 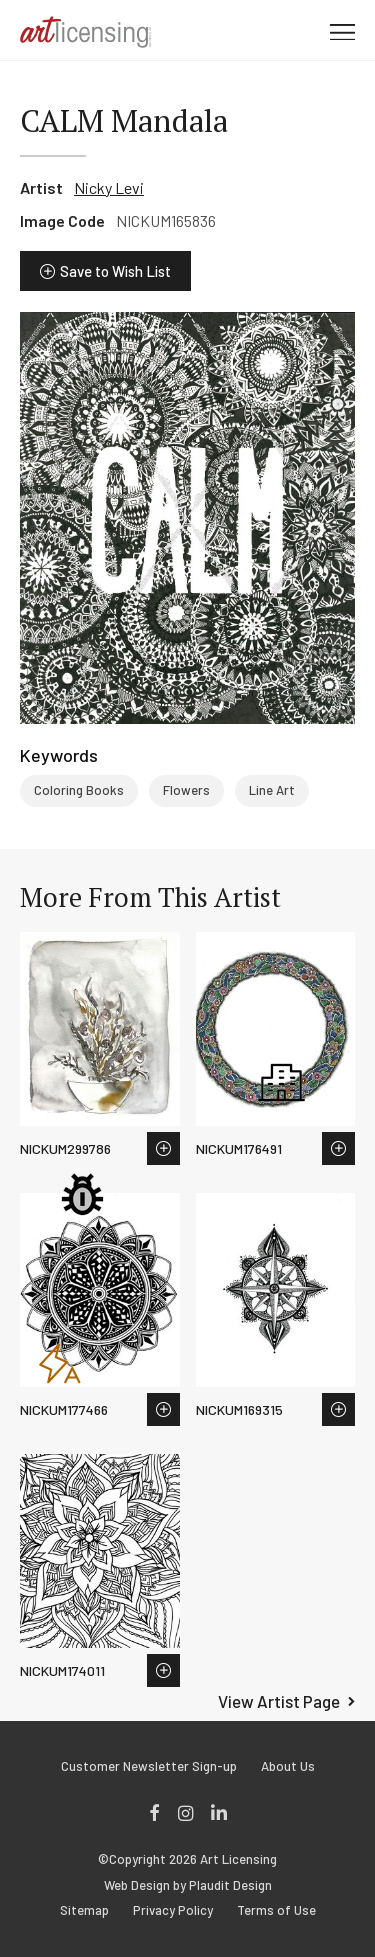 What do you see at coordinates (281, 1082) in the screenshot?
I see `view apartment or residential properties` at bounding box center [281, 1082].